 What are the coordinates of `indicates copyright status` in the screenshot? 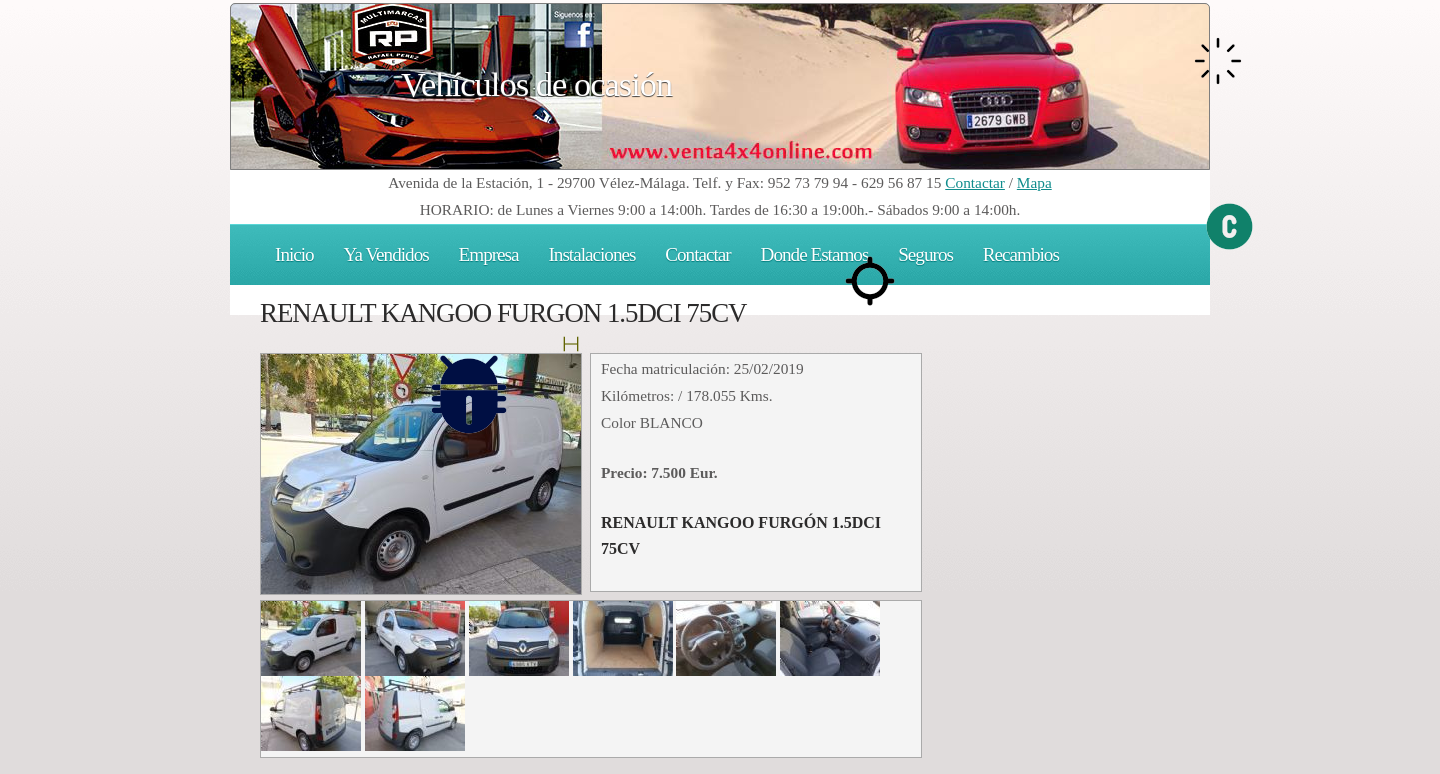 It's located at (1229, 226).